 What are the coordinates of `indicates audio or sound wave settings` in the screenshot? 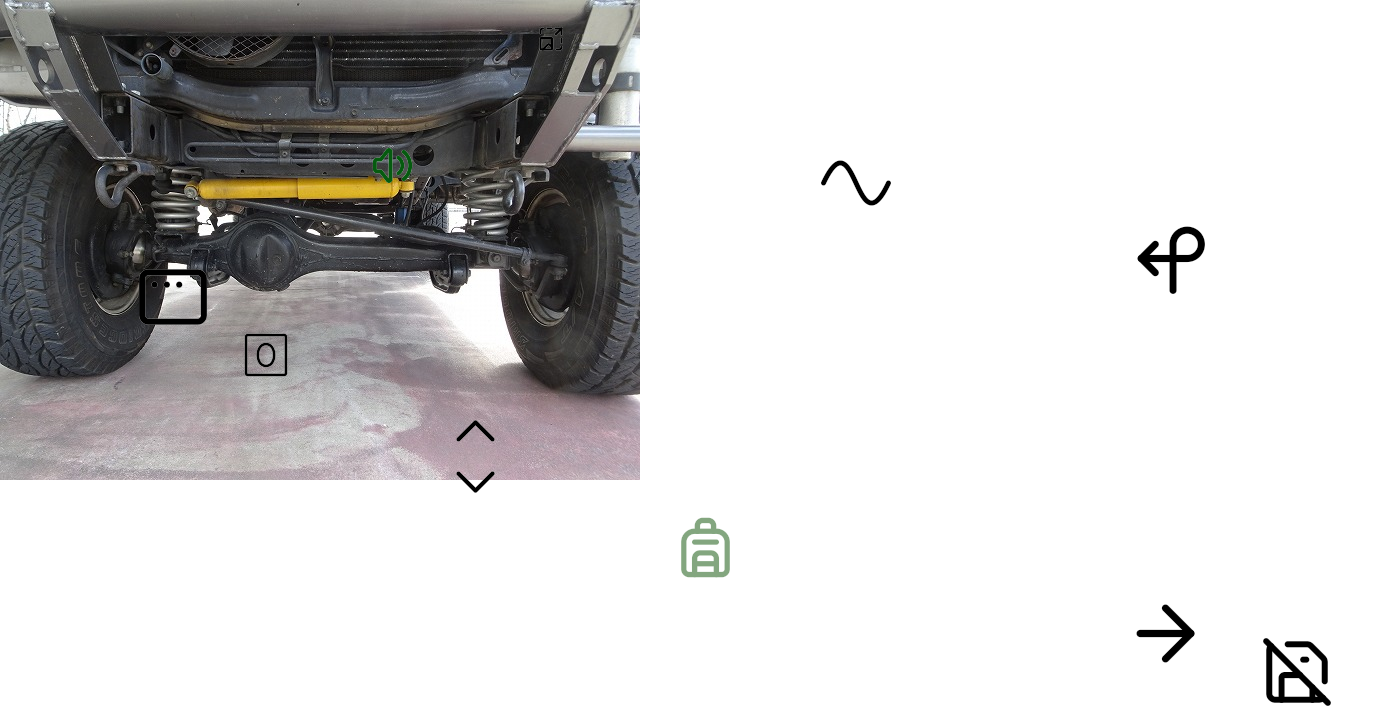 It's located at (856, 183).